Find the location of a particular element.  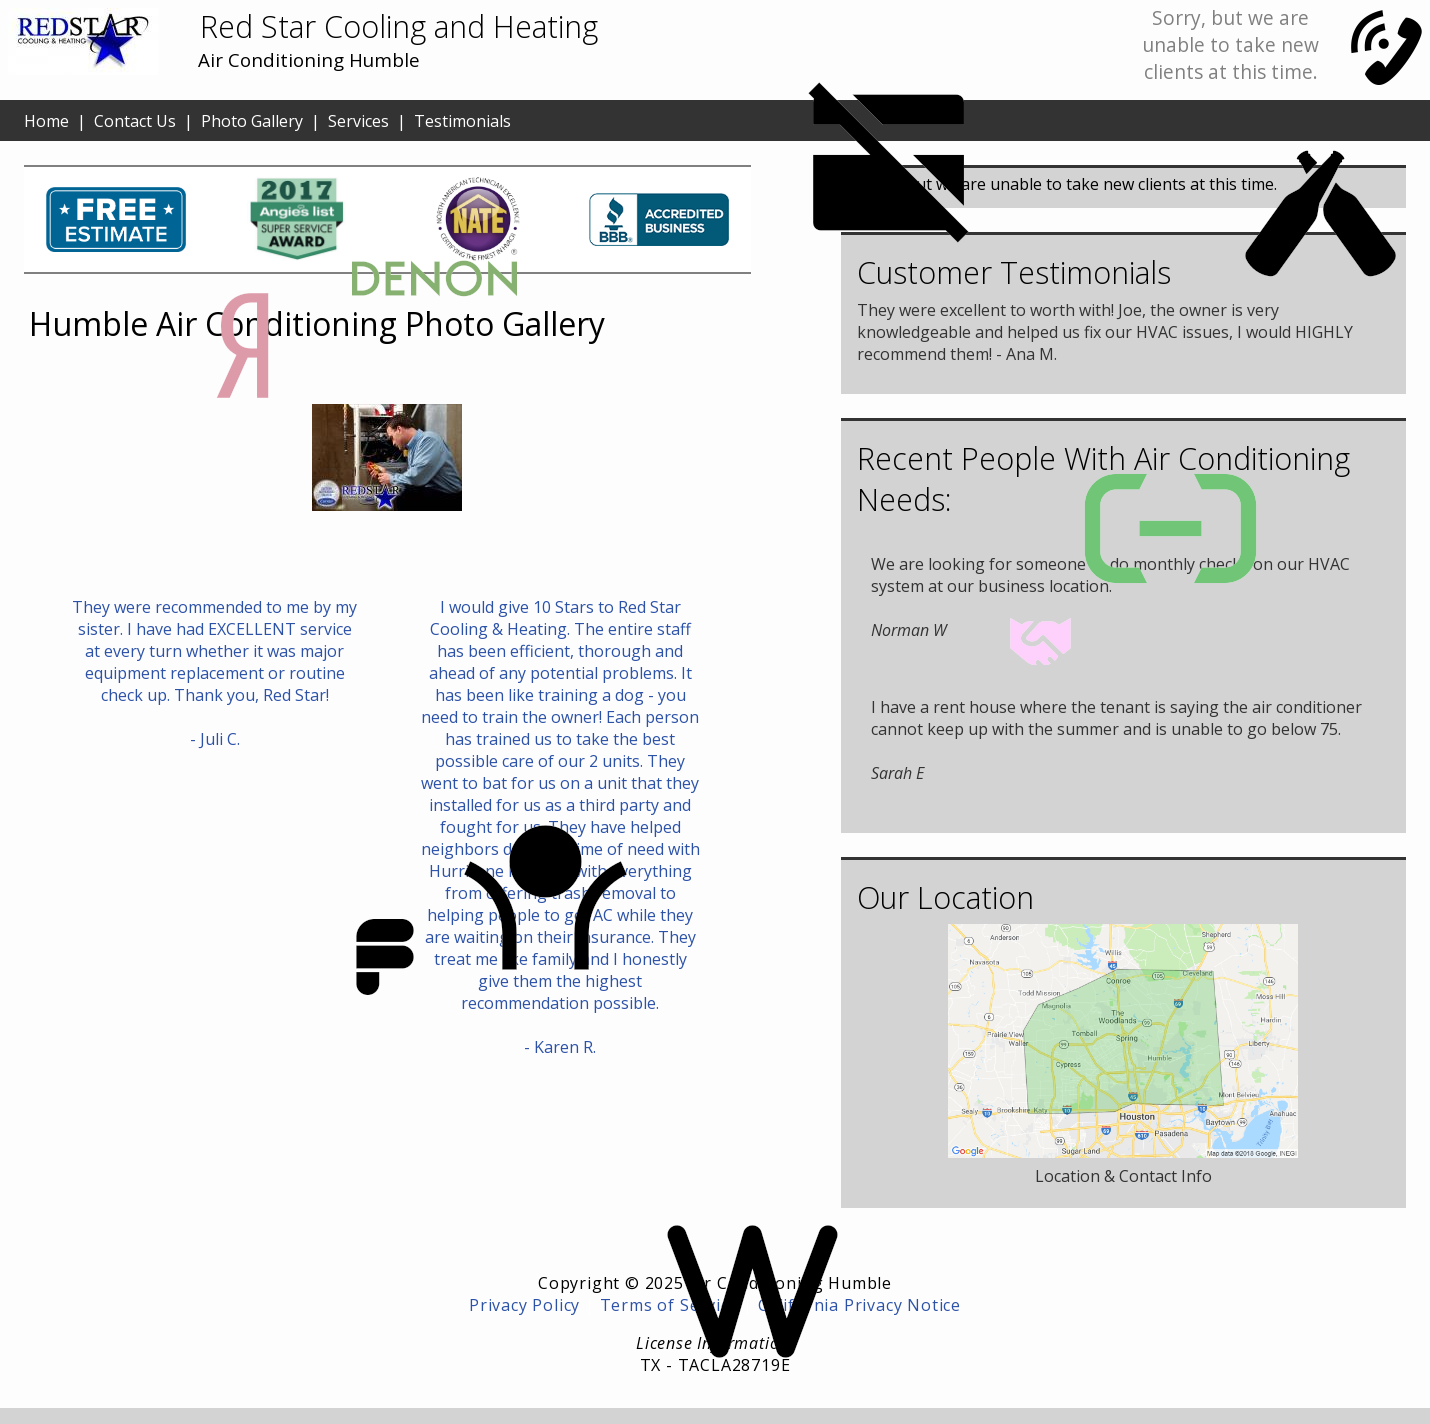

no credit card required is located at coordinates (888, 162).